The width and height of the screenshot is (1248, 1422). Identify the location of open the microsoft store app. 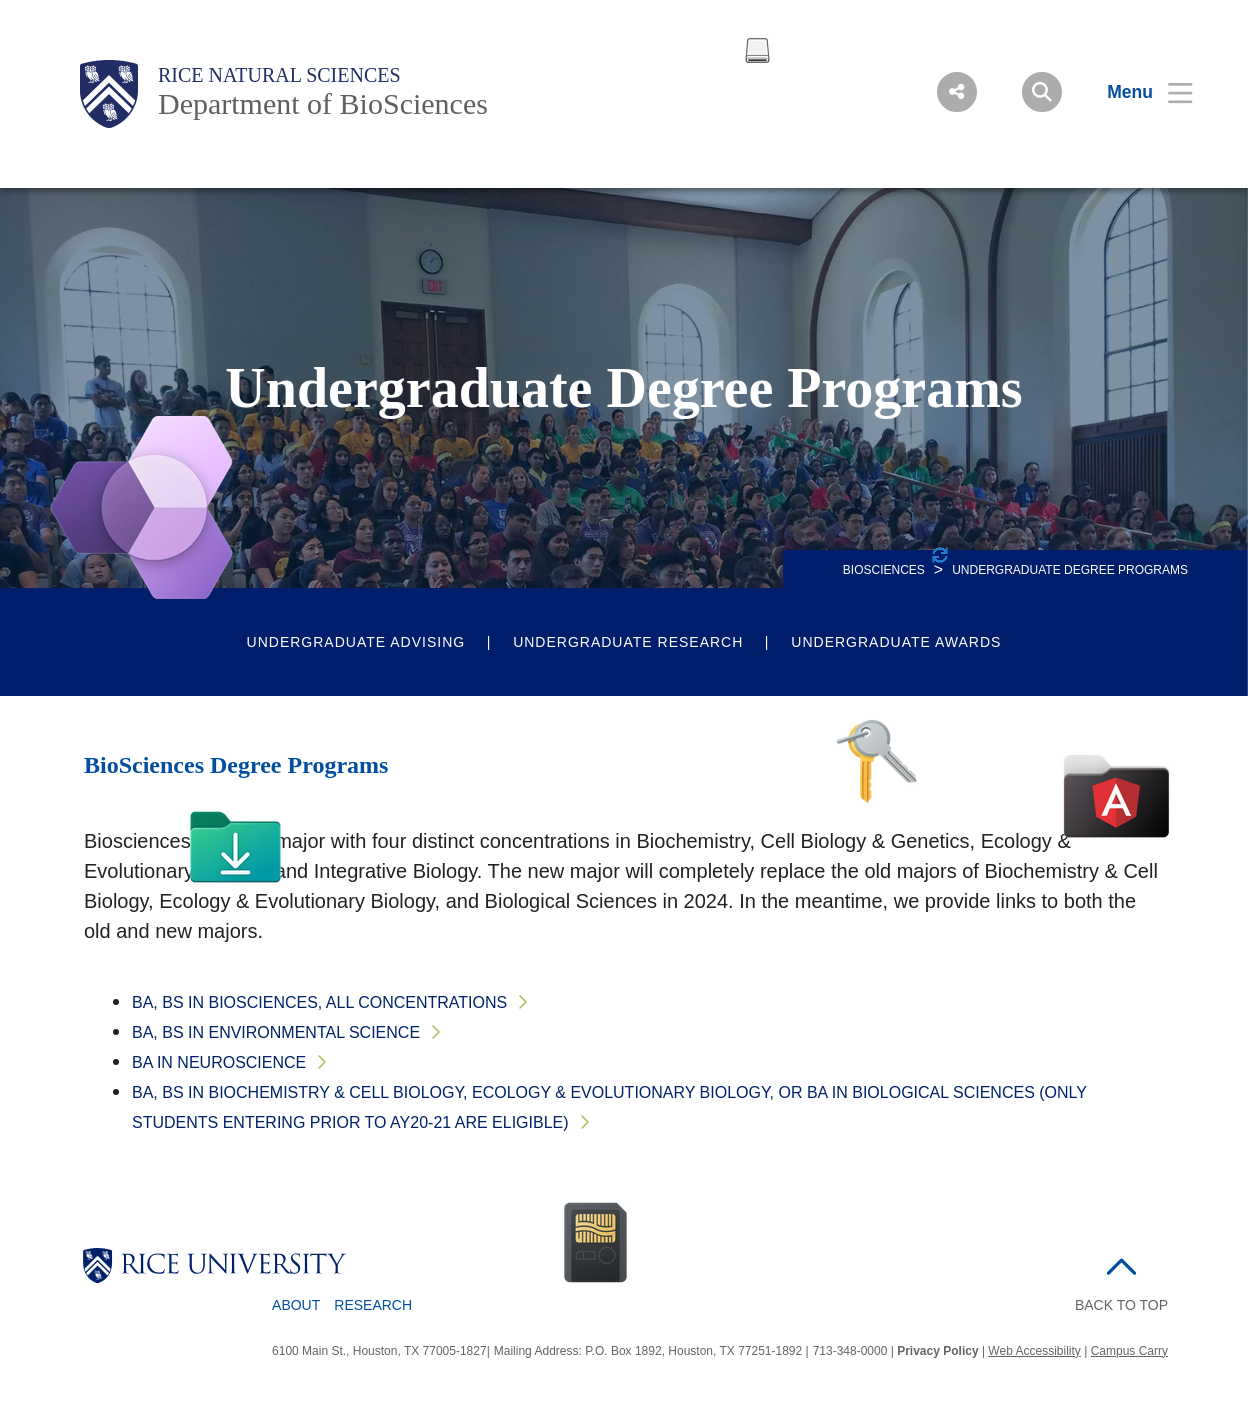
(141, 507).